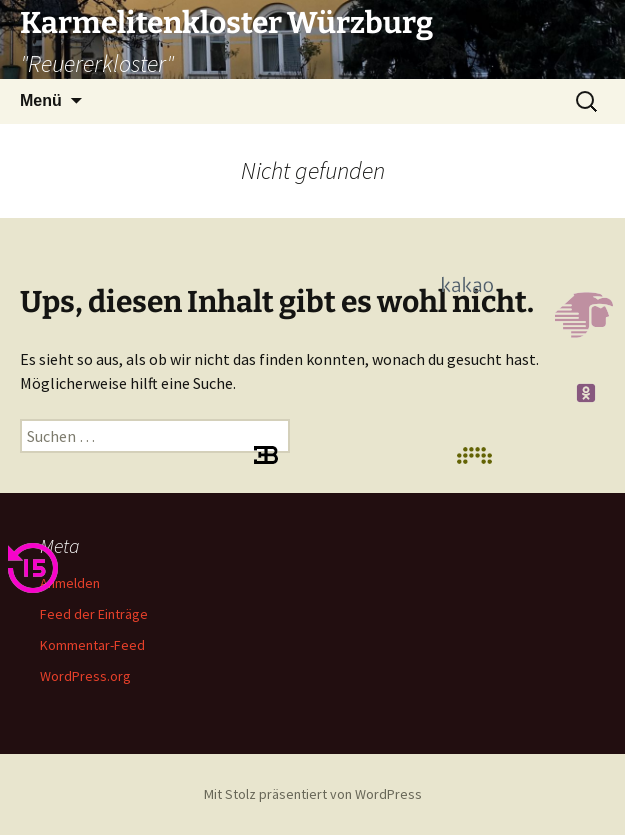 The height and width of the screenshot is (835, 625). Describe the element at coordinates (467, 284) in the screenshot. I see `open Kakao messaging app` at that location.